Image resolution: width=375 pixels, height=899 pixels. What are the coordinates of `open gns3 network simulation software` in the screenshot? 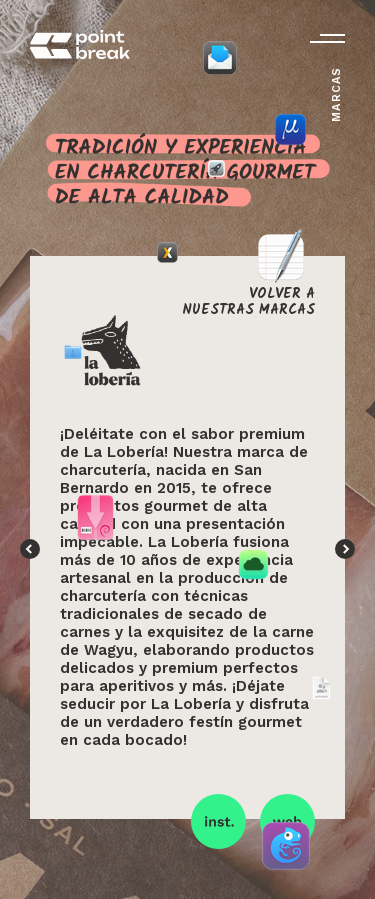 It's located at (286, 846).